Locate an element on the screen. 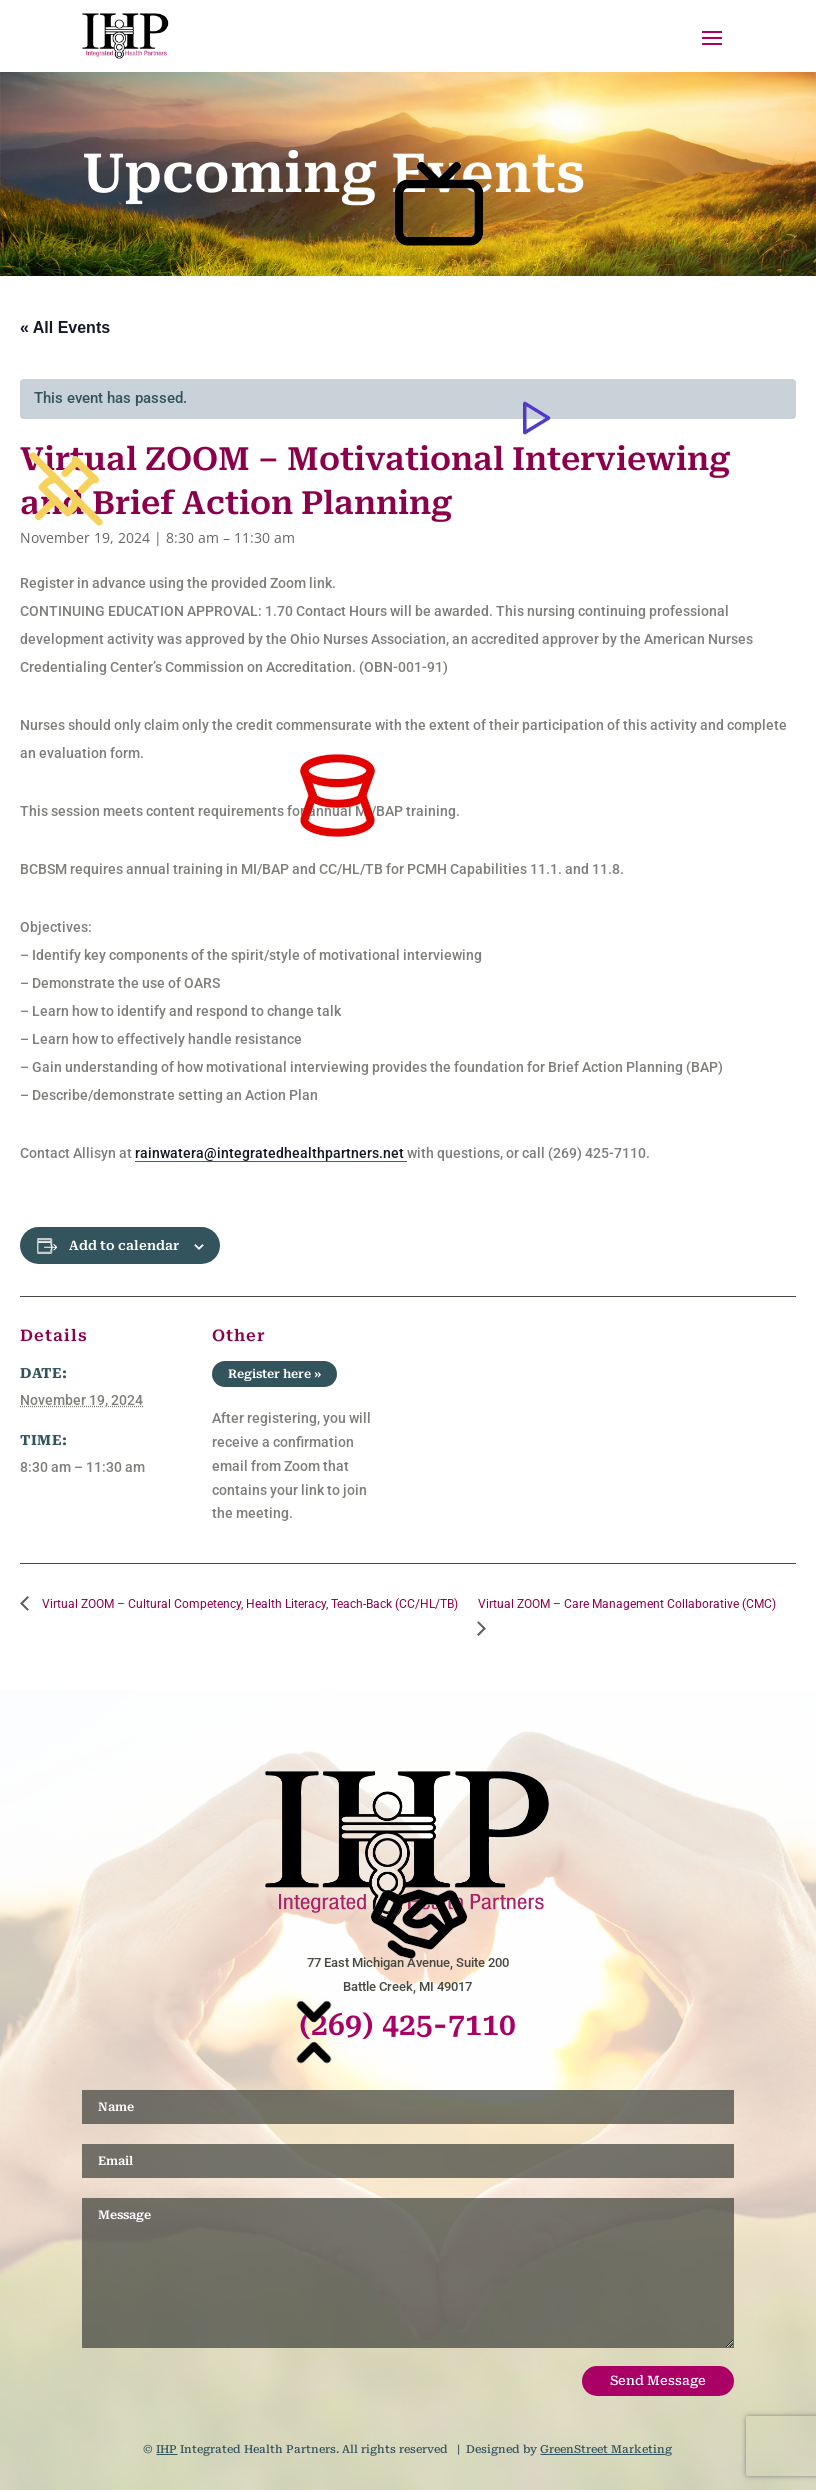  collapse expanded content is located at coordinates (314, 2032).